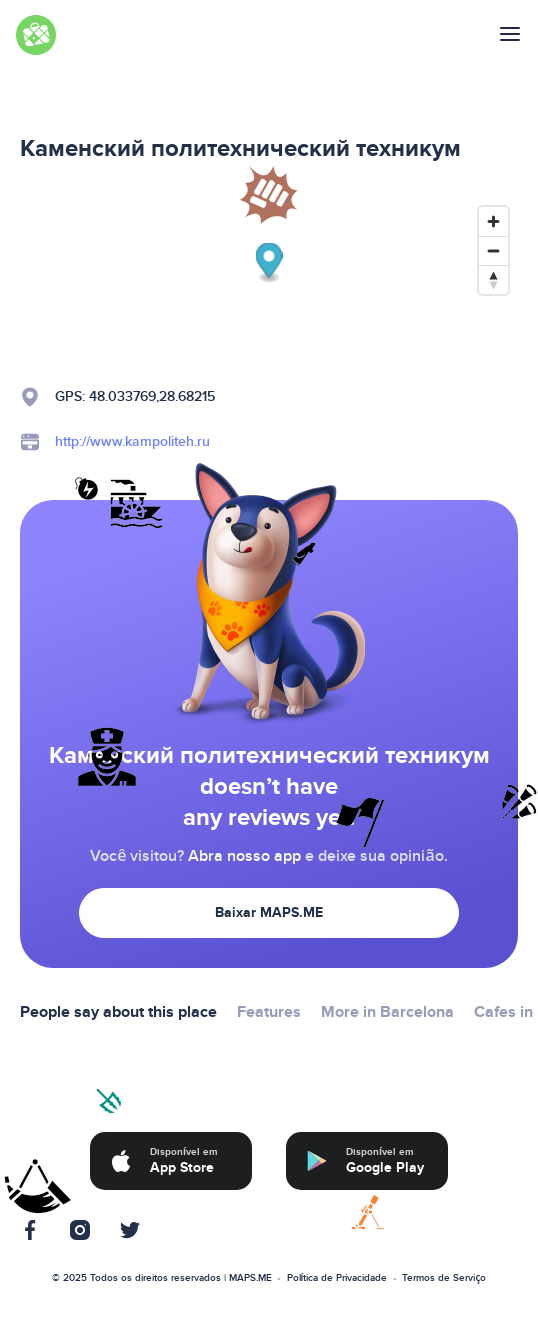 Image resolution: width=538 pixels, height=1334 pixels. What do you see at coordinates (136, 505) in the screenshot?
I see `navigate to riverboat or steamship tours` at bounding box center [136, 505].